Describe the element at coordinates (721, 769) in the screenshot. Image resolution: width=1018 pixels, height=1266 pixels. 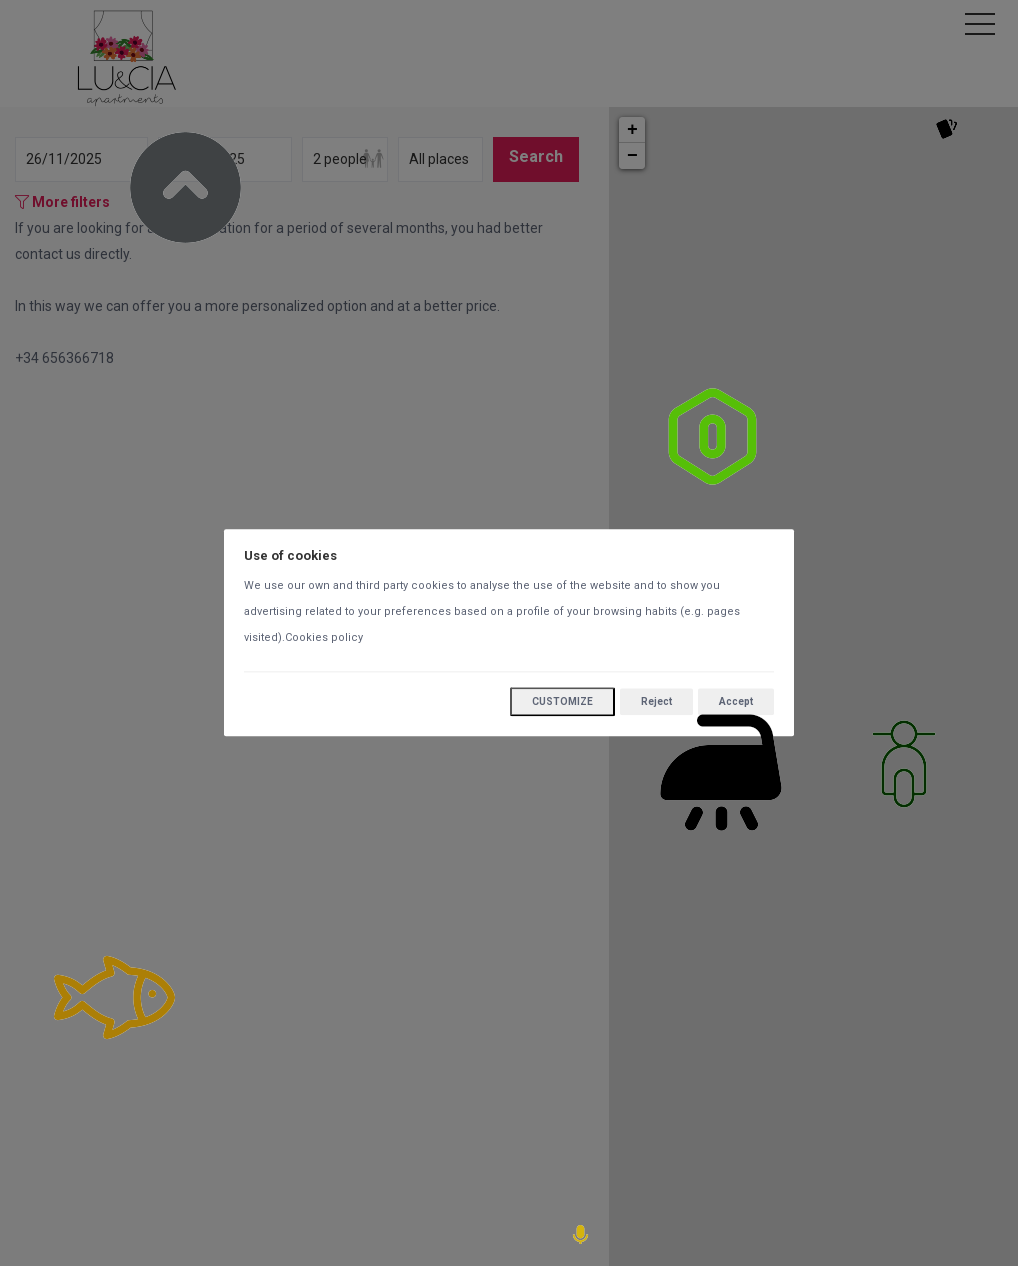
I see `indicates steam ironing setting` at that location.